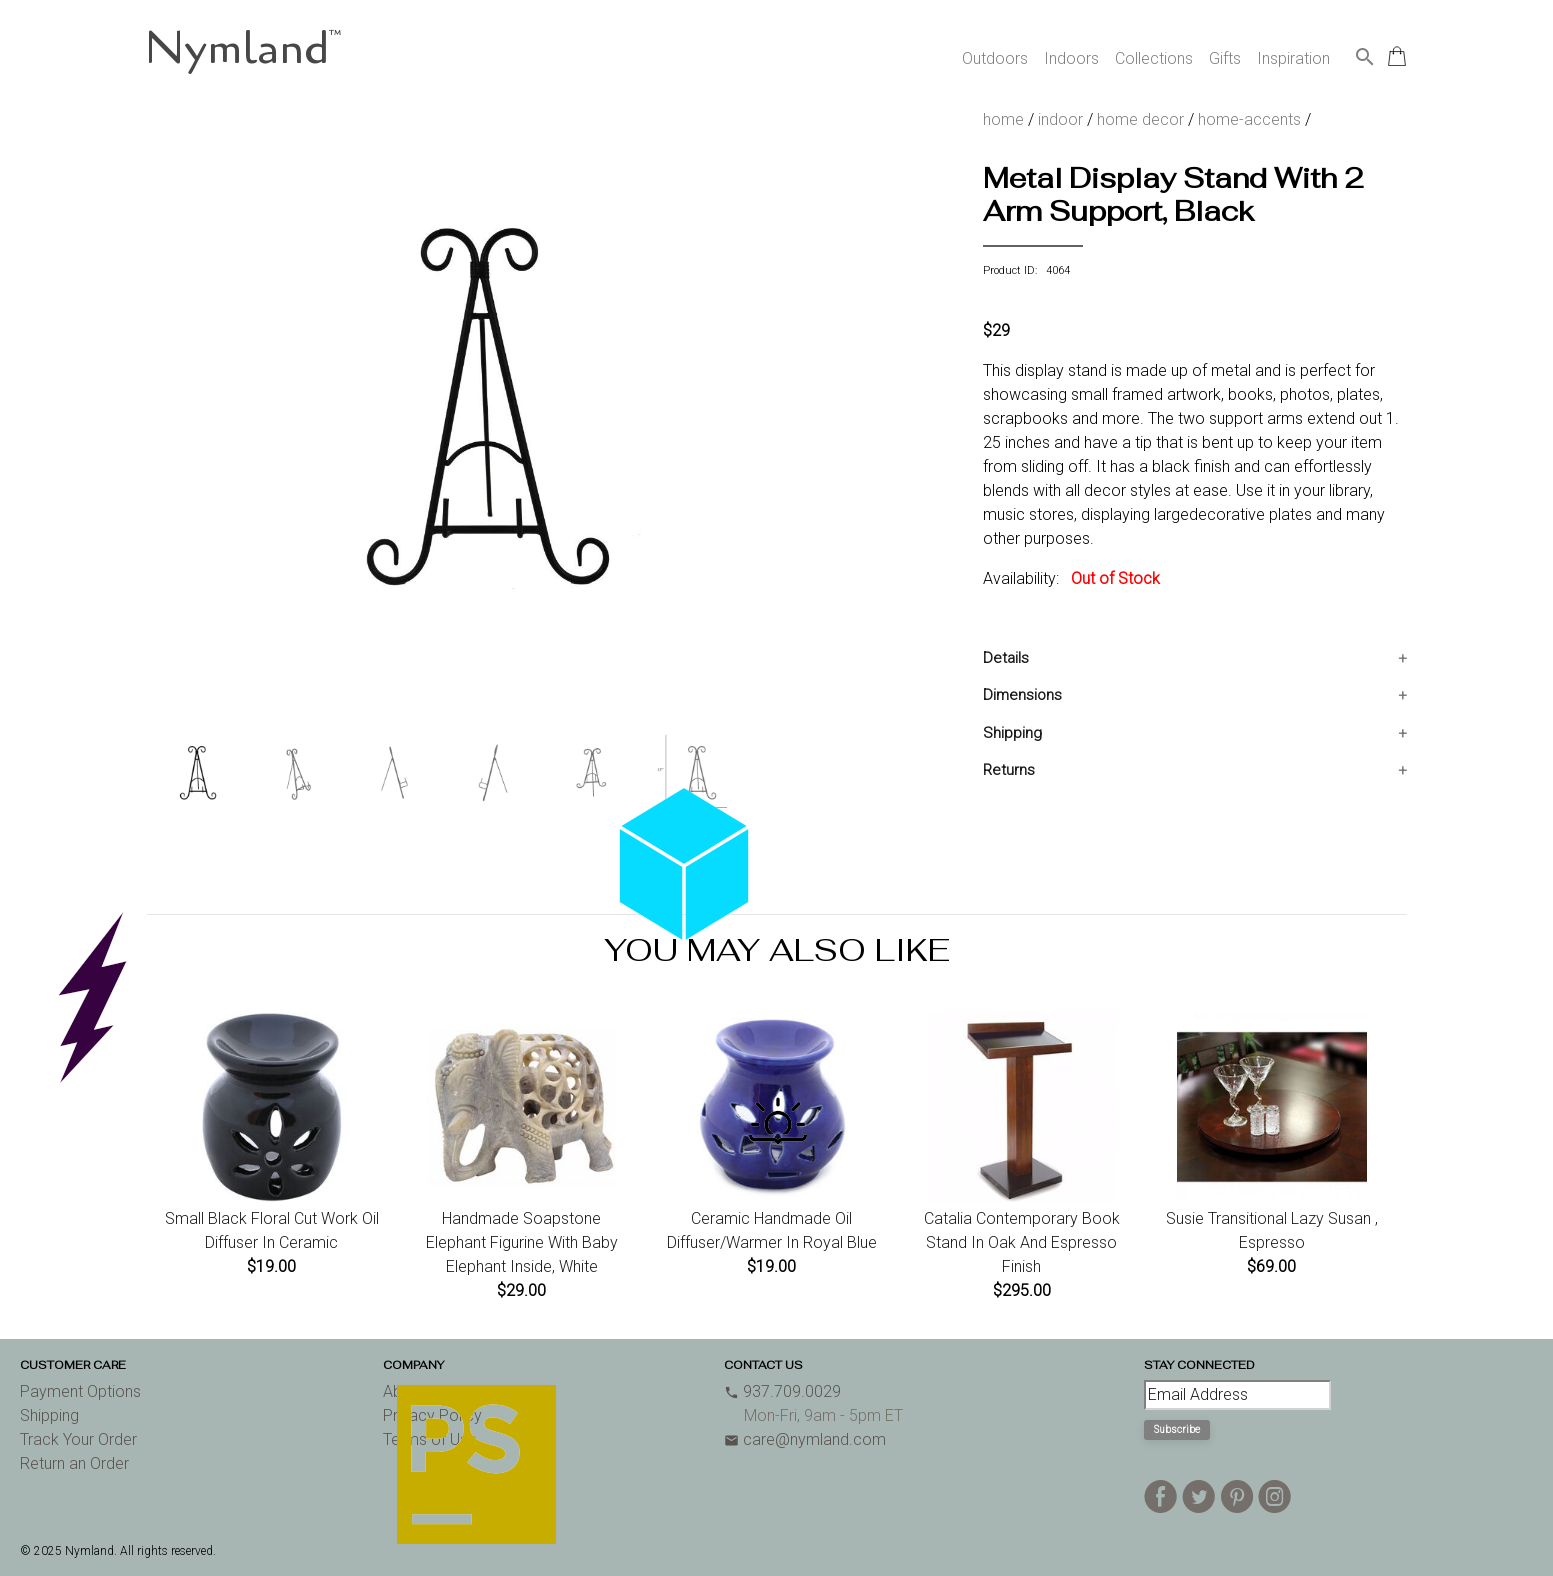 This screenshot has width=1553, height=1576. What do you see at coordinates (92, 997) in the screenshot?
I see `hotwire brand logo` at bounding box center [92, 997].